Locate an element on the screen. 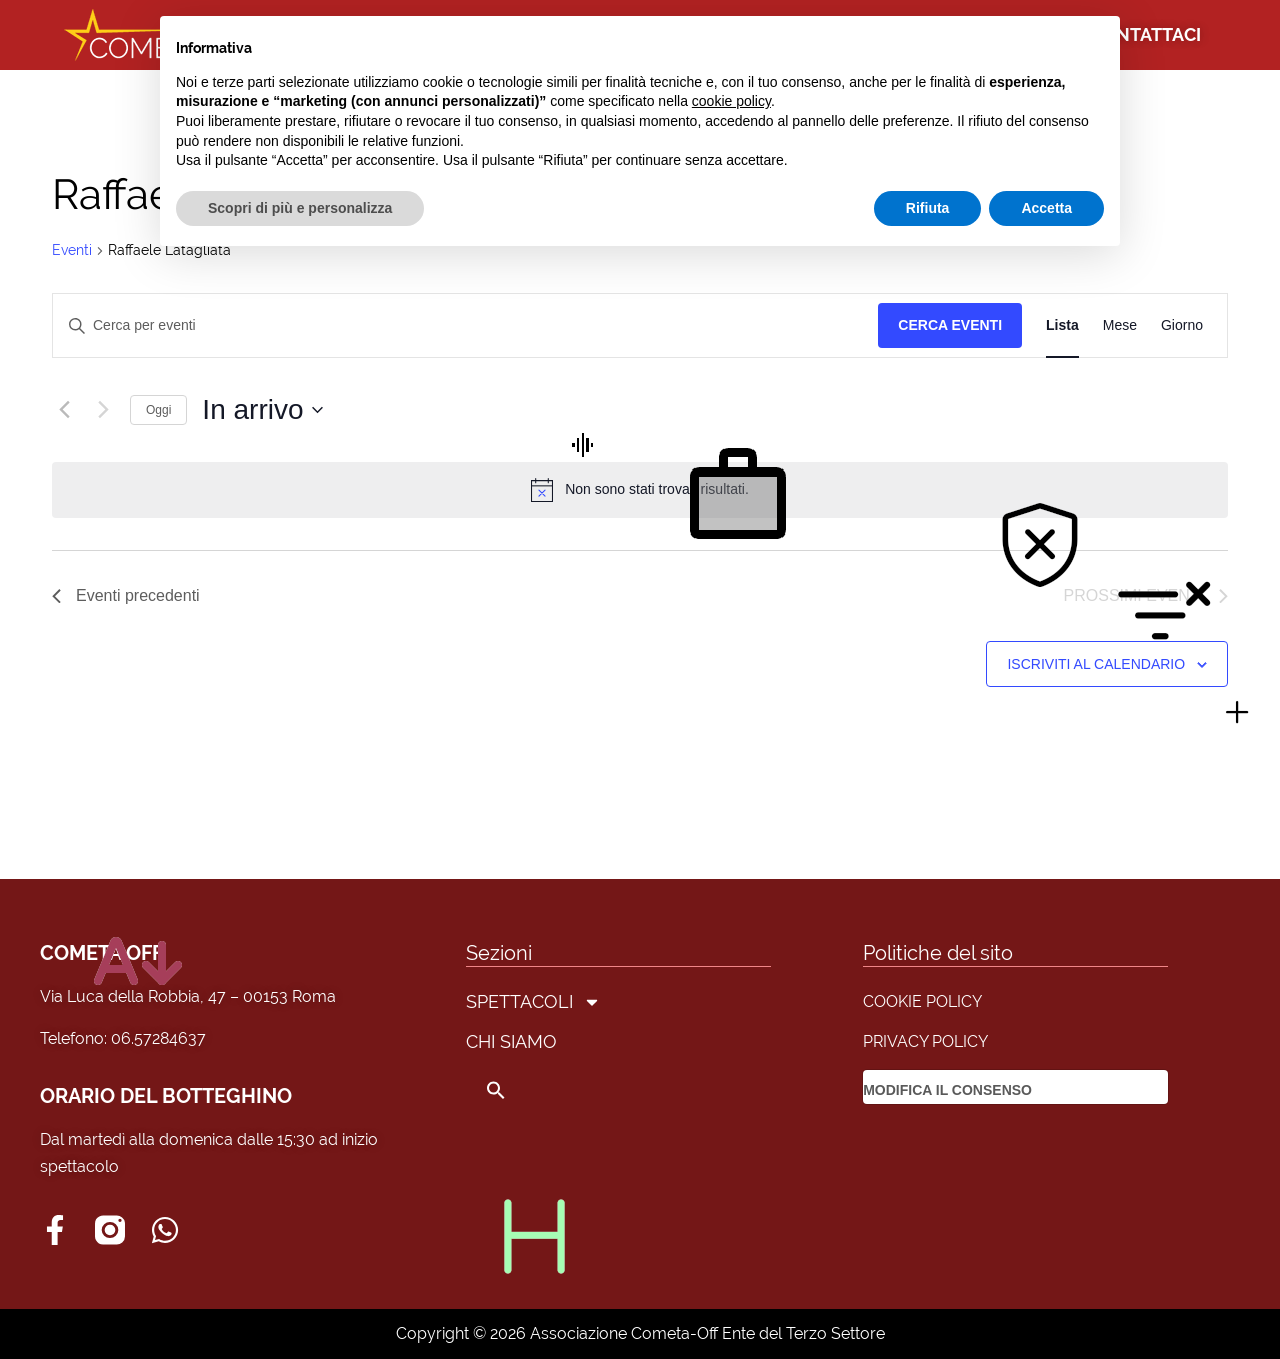  security check failed or blocked is located at coordinates (1040, 546).